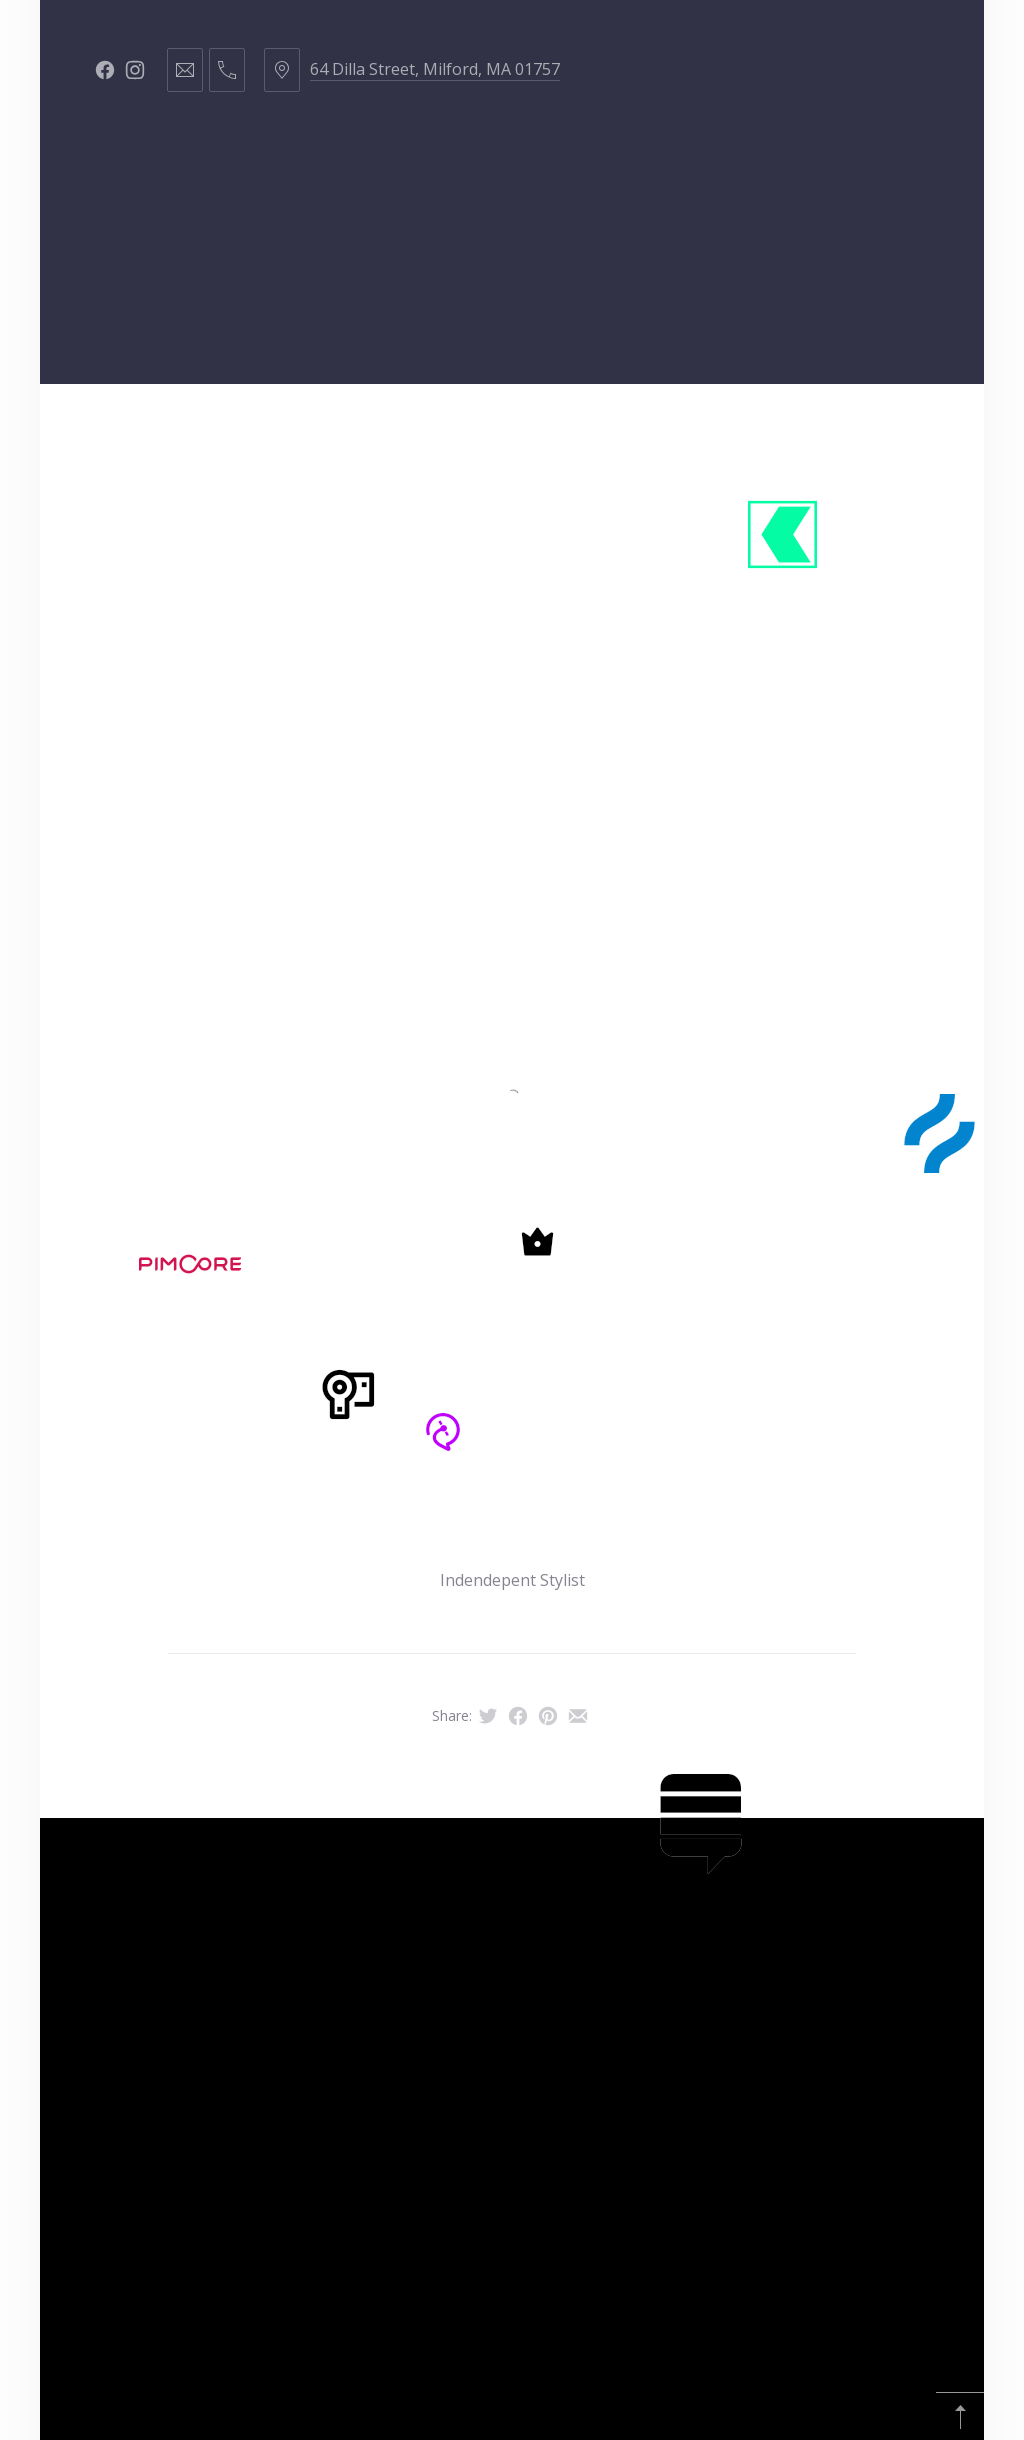 The image size is (1024, 2440). I want to click on visit stack exchange community, so click(701, 1824).